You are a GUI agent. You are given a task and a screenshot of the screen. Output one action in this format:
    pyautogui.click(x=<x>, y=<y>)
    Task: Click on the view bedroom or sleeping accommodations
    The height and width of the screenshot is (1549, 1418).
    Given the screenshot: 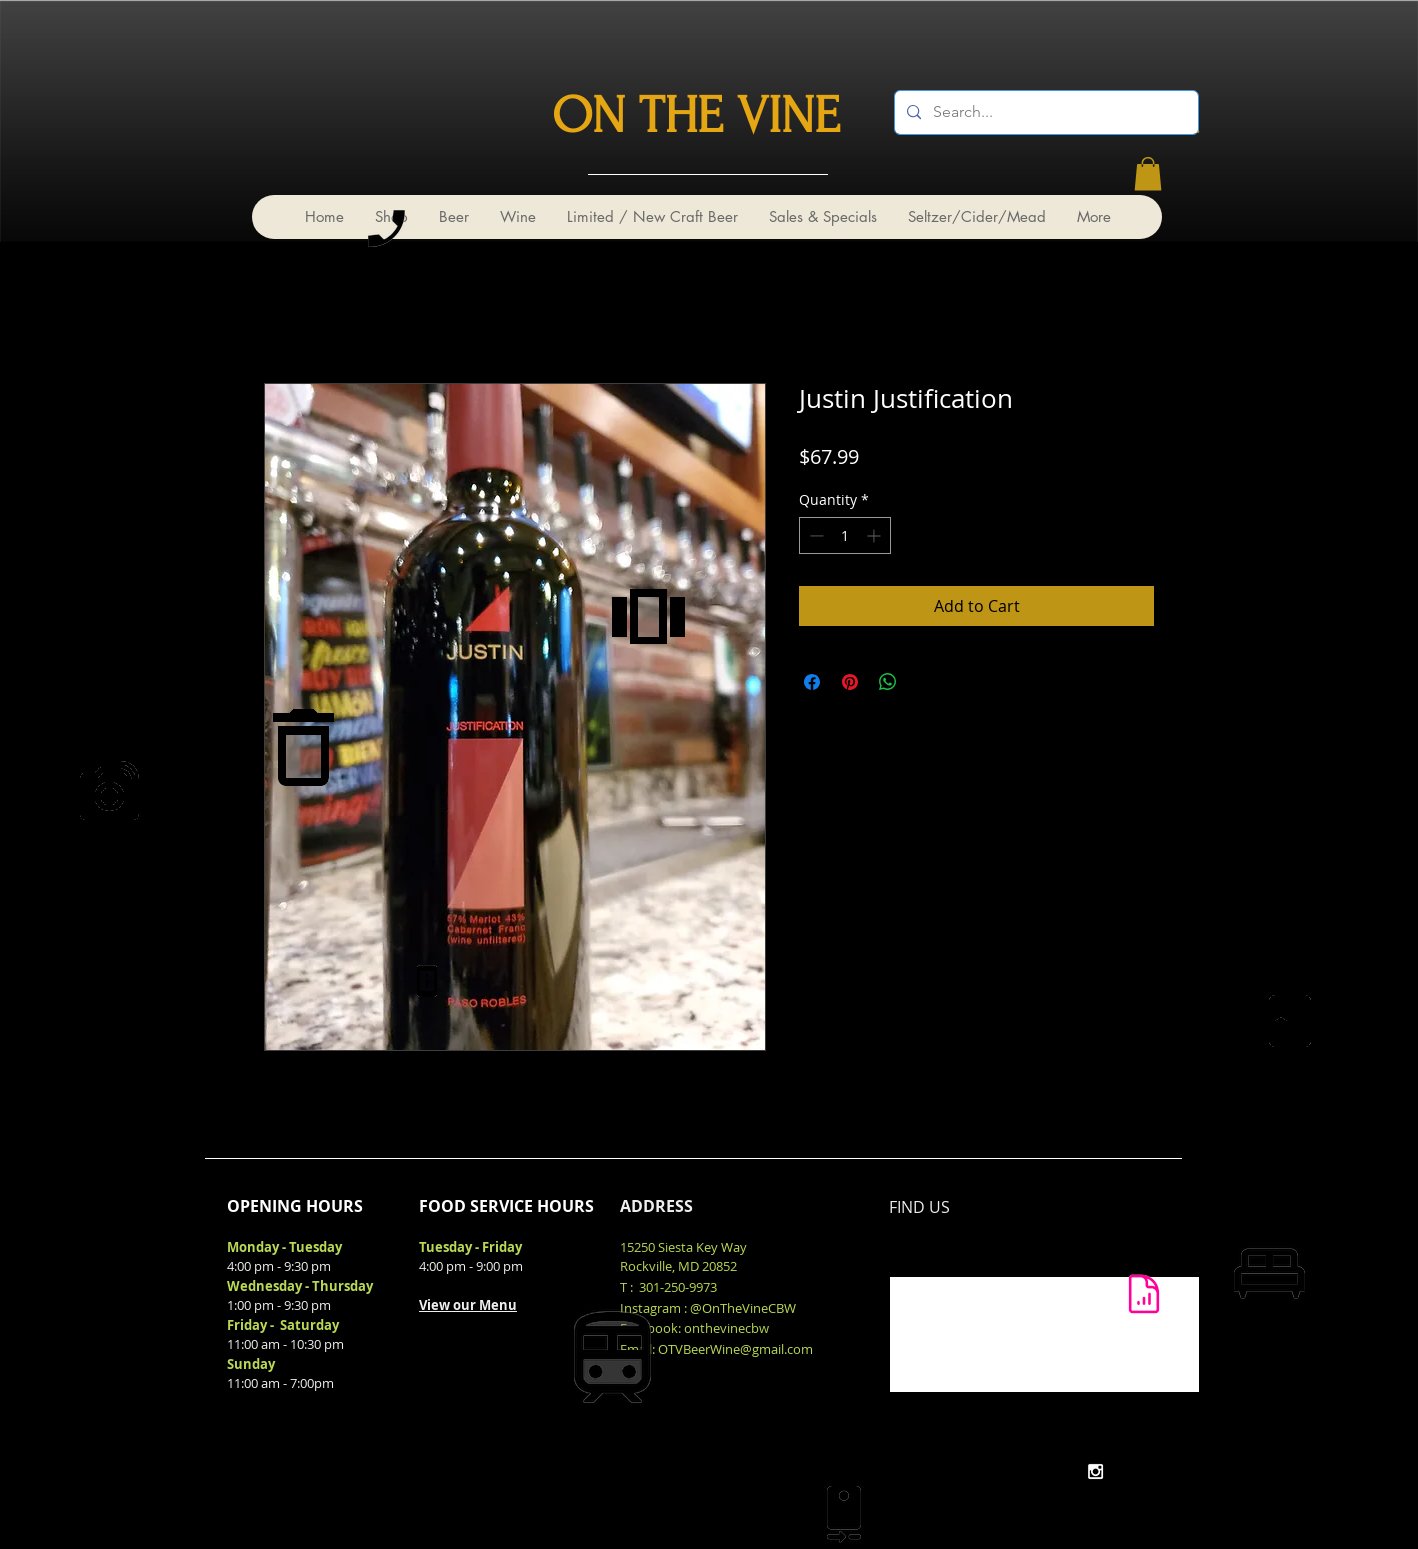 What is the action you would take?
    pyautogui.click(x=1269, y=1273)
    